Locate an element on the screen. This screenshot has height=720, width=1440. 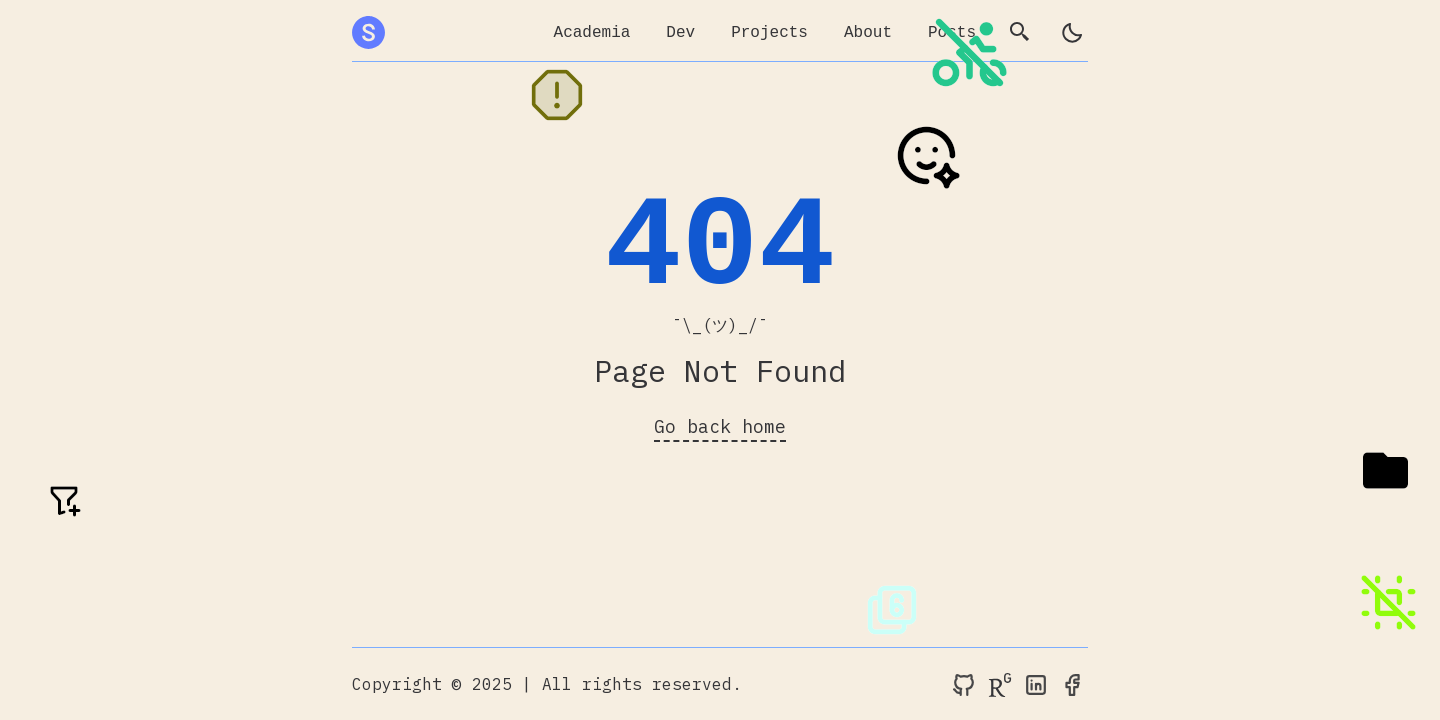
artboard or canvas is disabled is located at coordinates (1388, 602).